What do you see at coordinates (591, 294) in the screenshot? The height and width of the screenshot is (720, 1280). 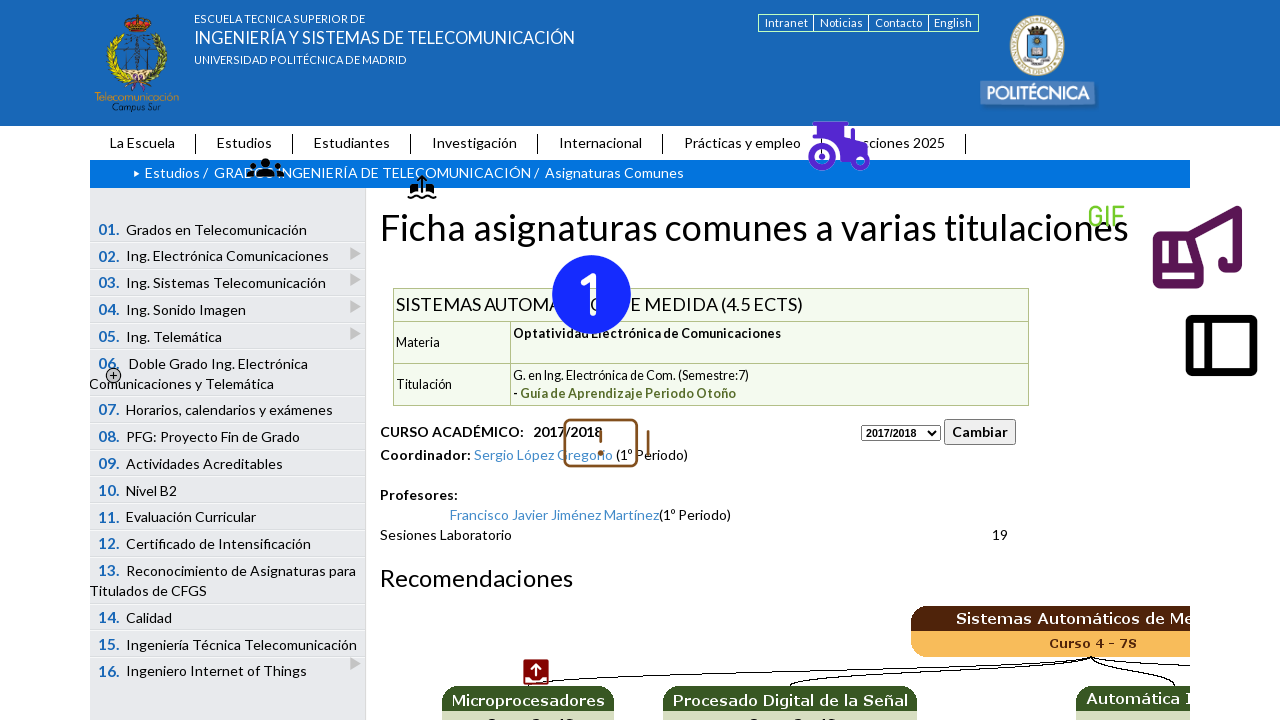 I see `indicates the first step in a process or sequence` at bounding box center [591, 294].